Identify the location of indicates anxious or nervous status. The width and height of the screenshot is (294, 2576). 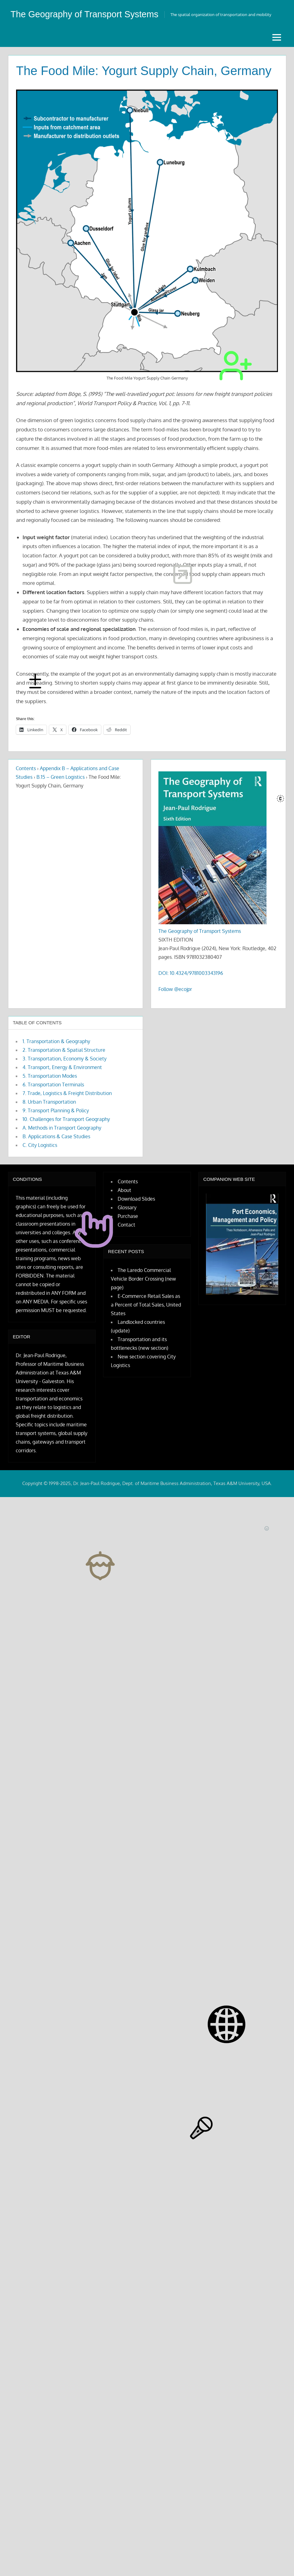
(267, 1528).